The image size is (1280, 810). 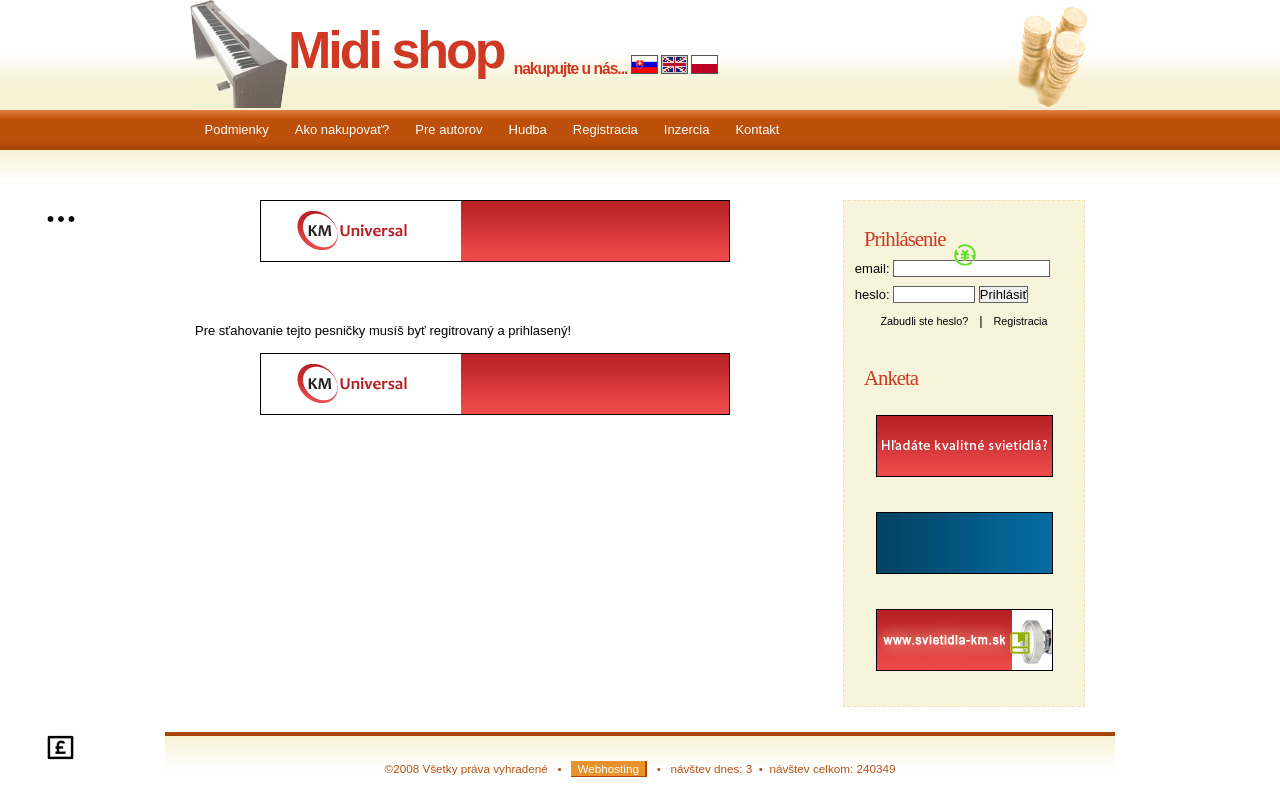 I want to click on access more options or actions, so click(x=61, y=219).